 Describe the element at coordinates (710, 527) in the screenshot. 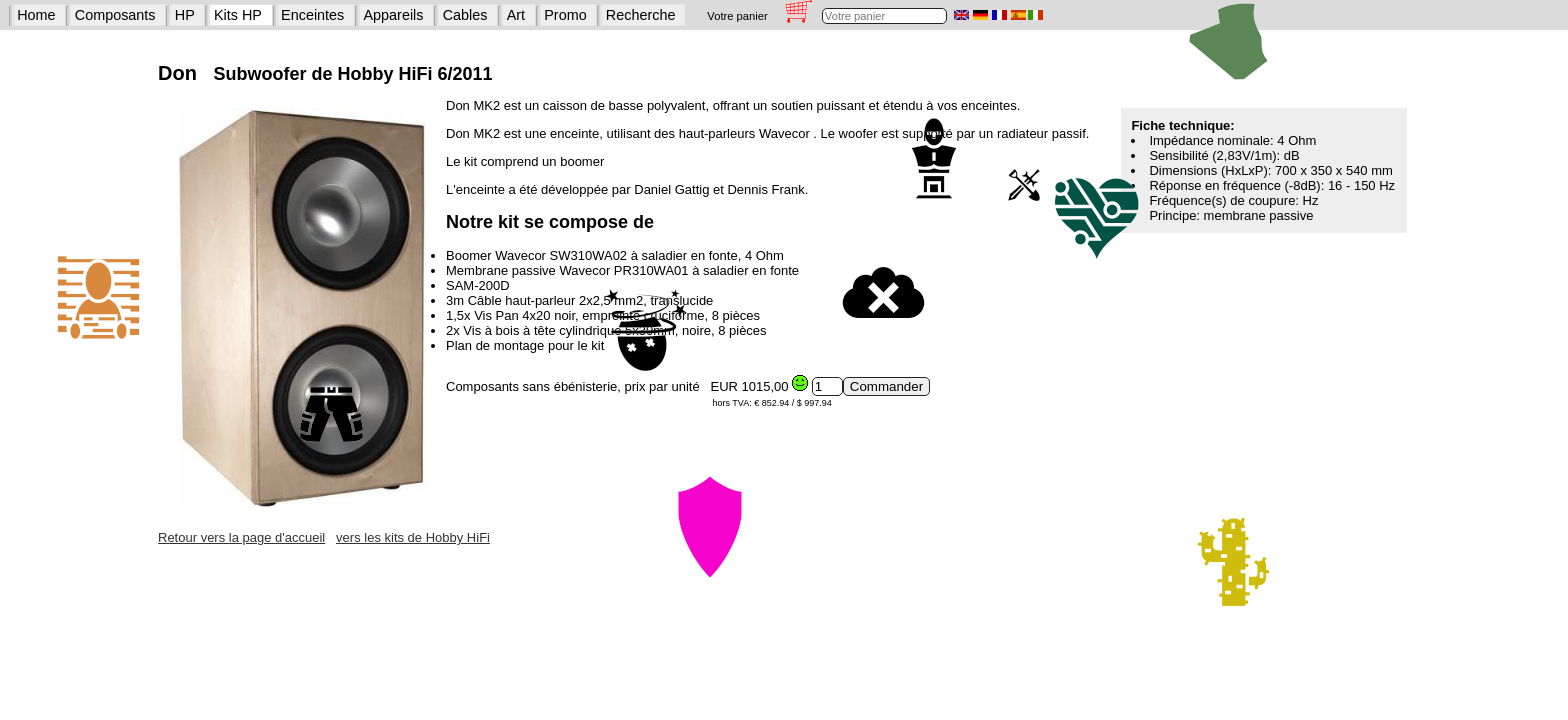

I see `access security or privacy settings` at that location.